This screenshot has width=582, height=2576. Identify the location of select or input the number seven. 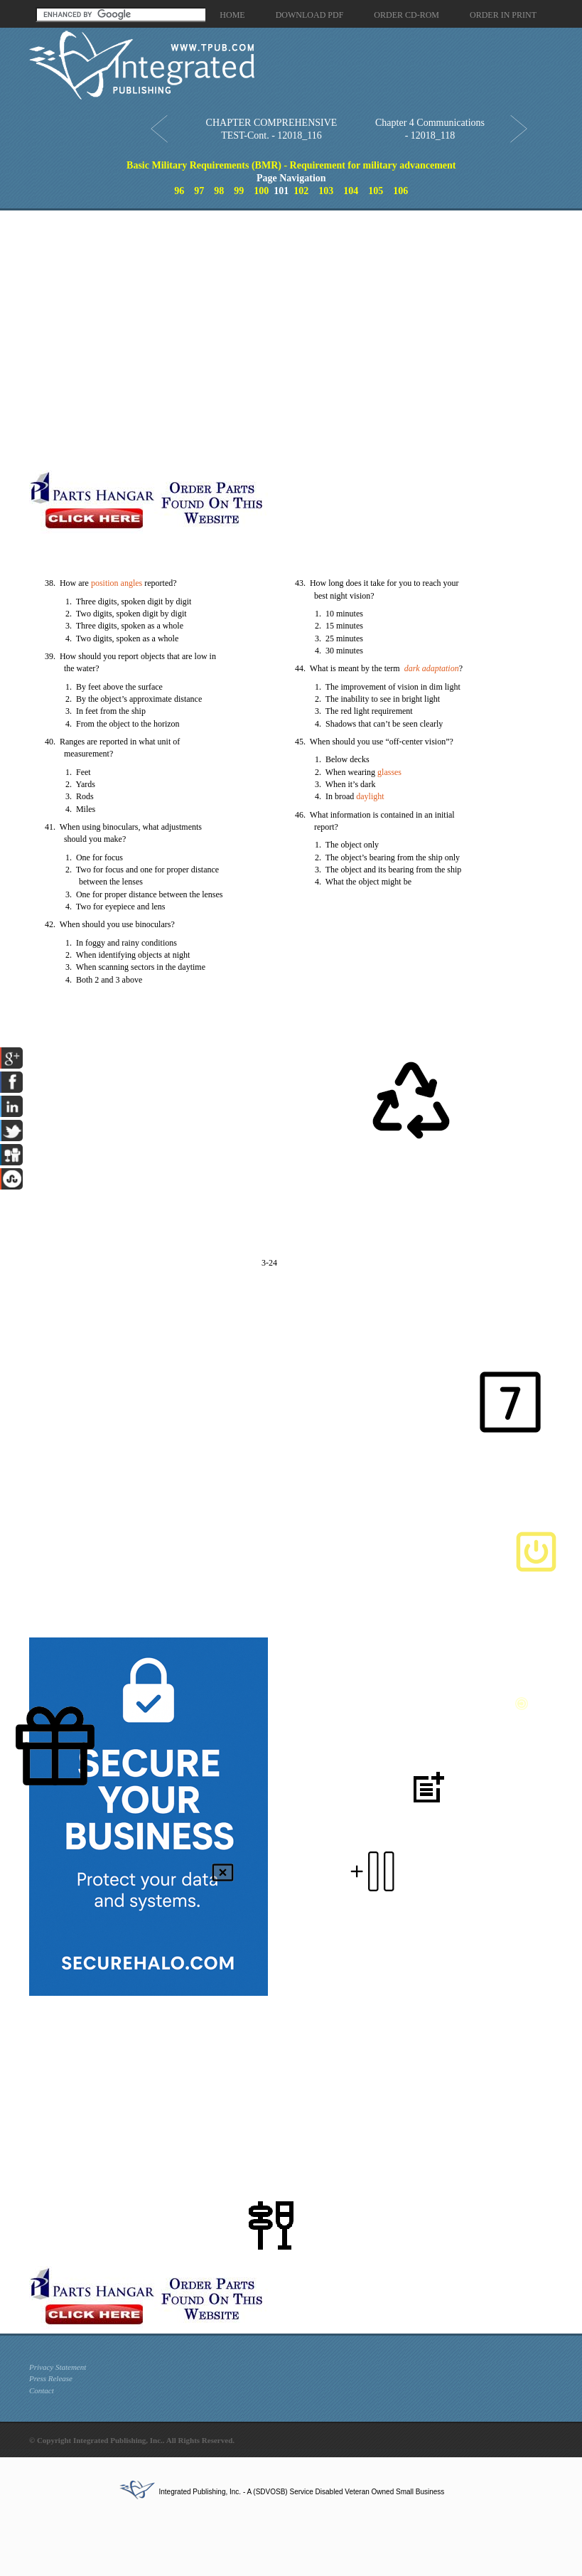
(510, 1402).